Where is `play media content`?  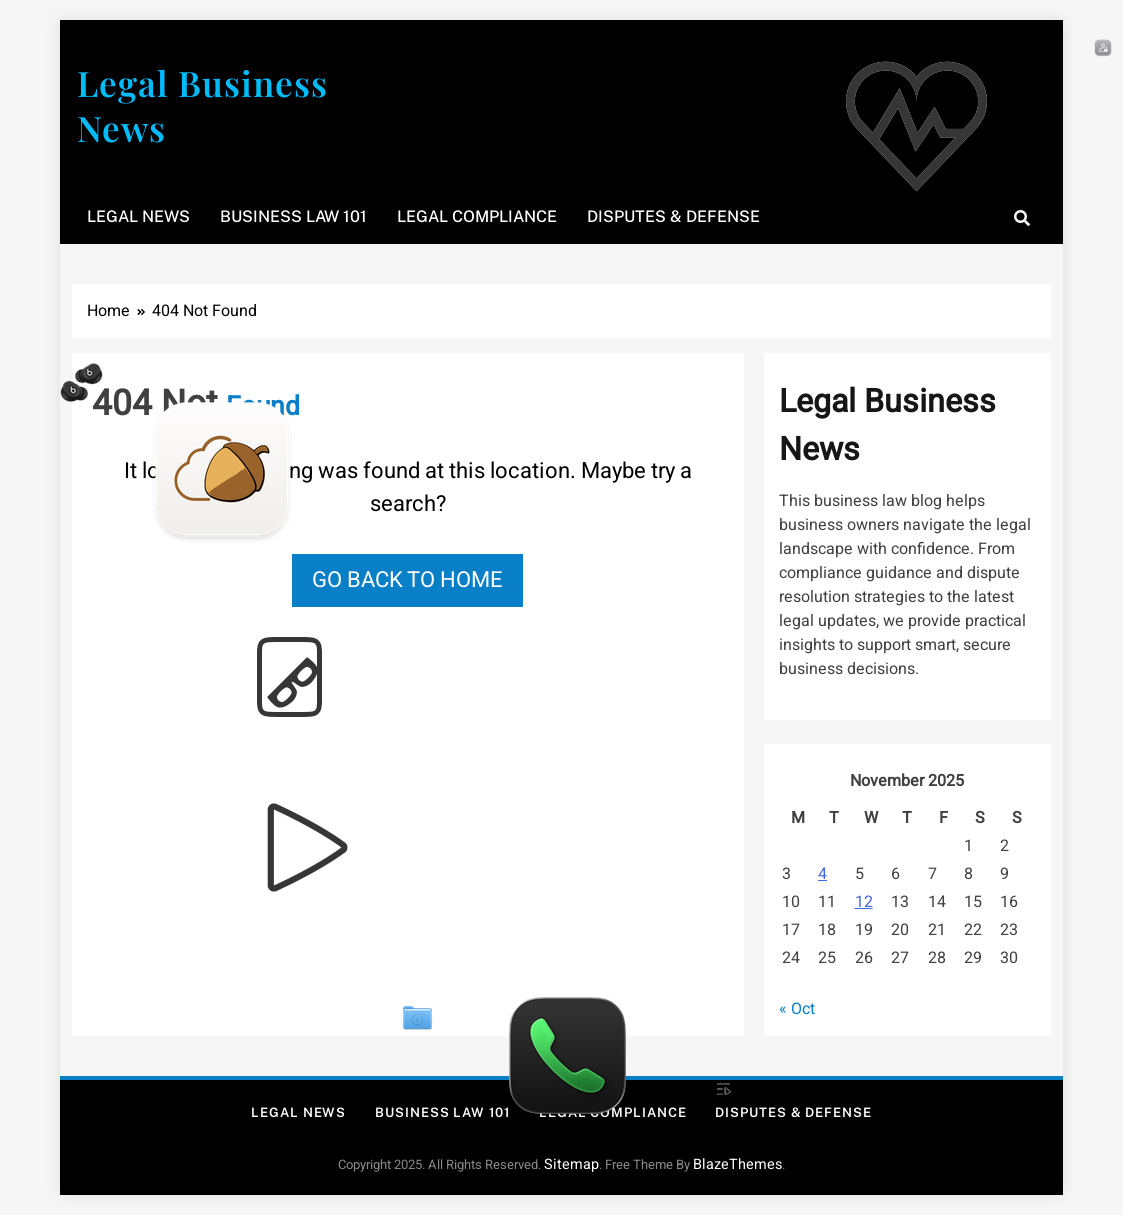 play media content is located at coordinates (305, 847).